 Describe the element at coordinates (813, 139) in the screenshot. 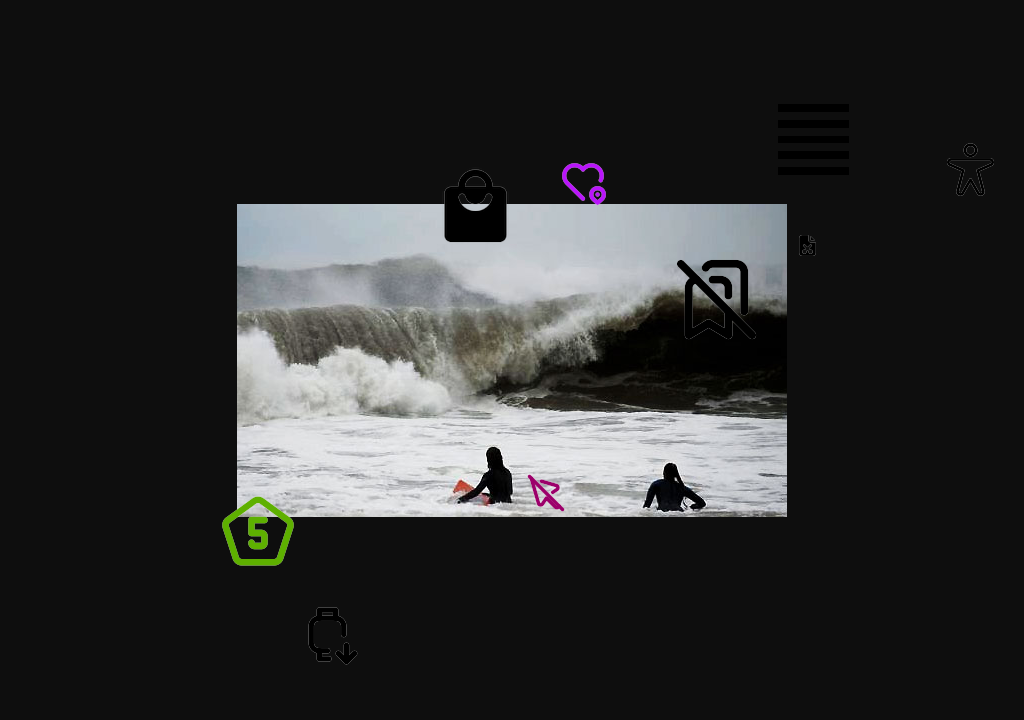

I see `justify text alignment` at that location.